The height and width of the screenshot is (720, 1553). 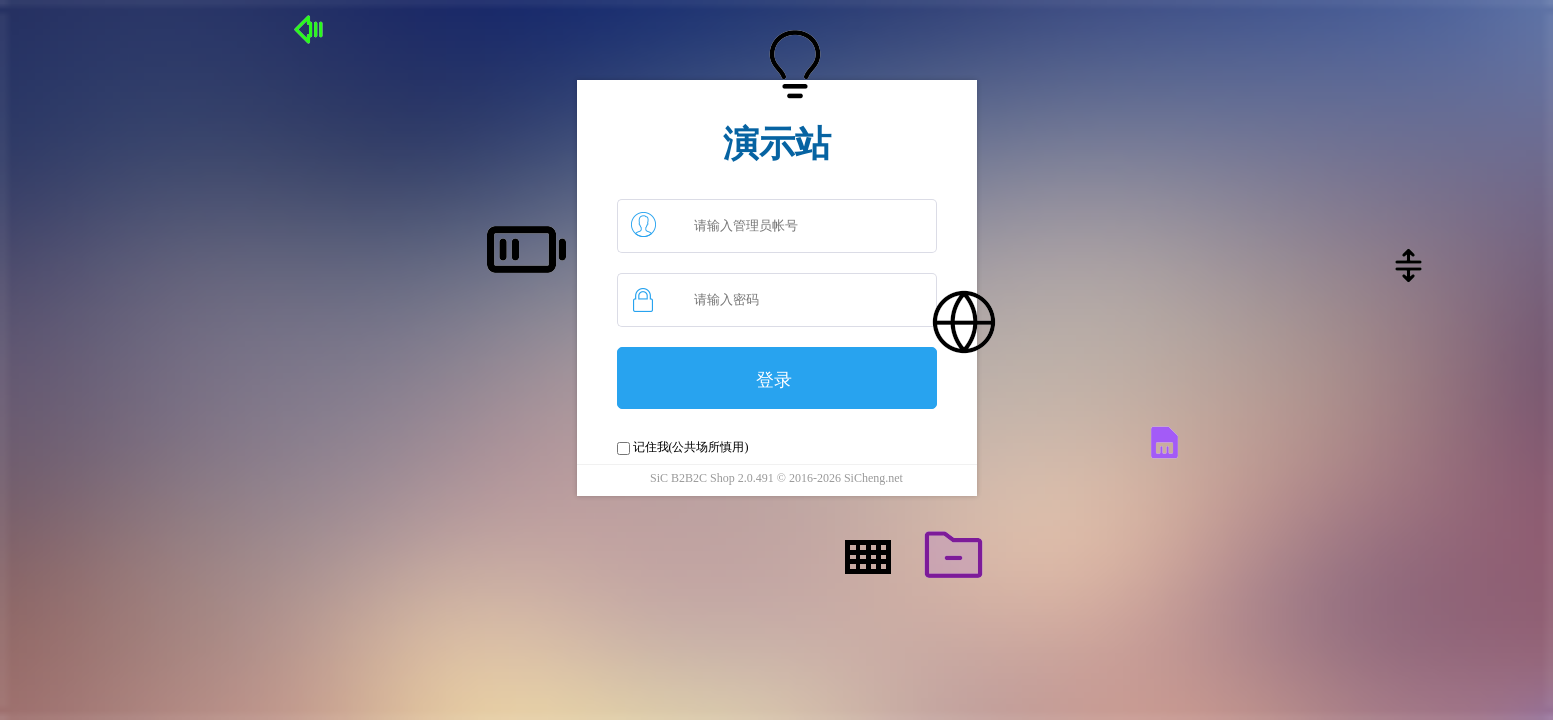 What do you see at coordinates (953, 553) in the screenshot?
I see `remove a folder` at bounding box center [953, 553].